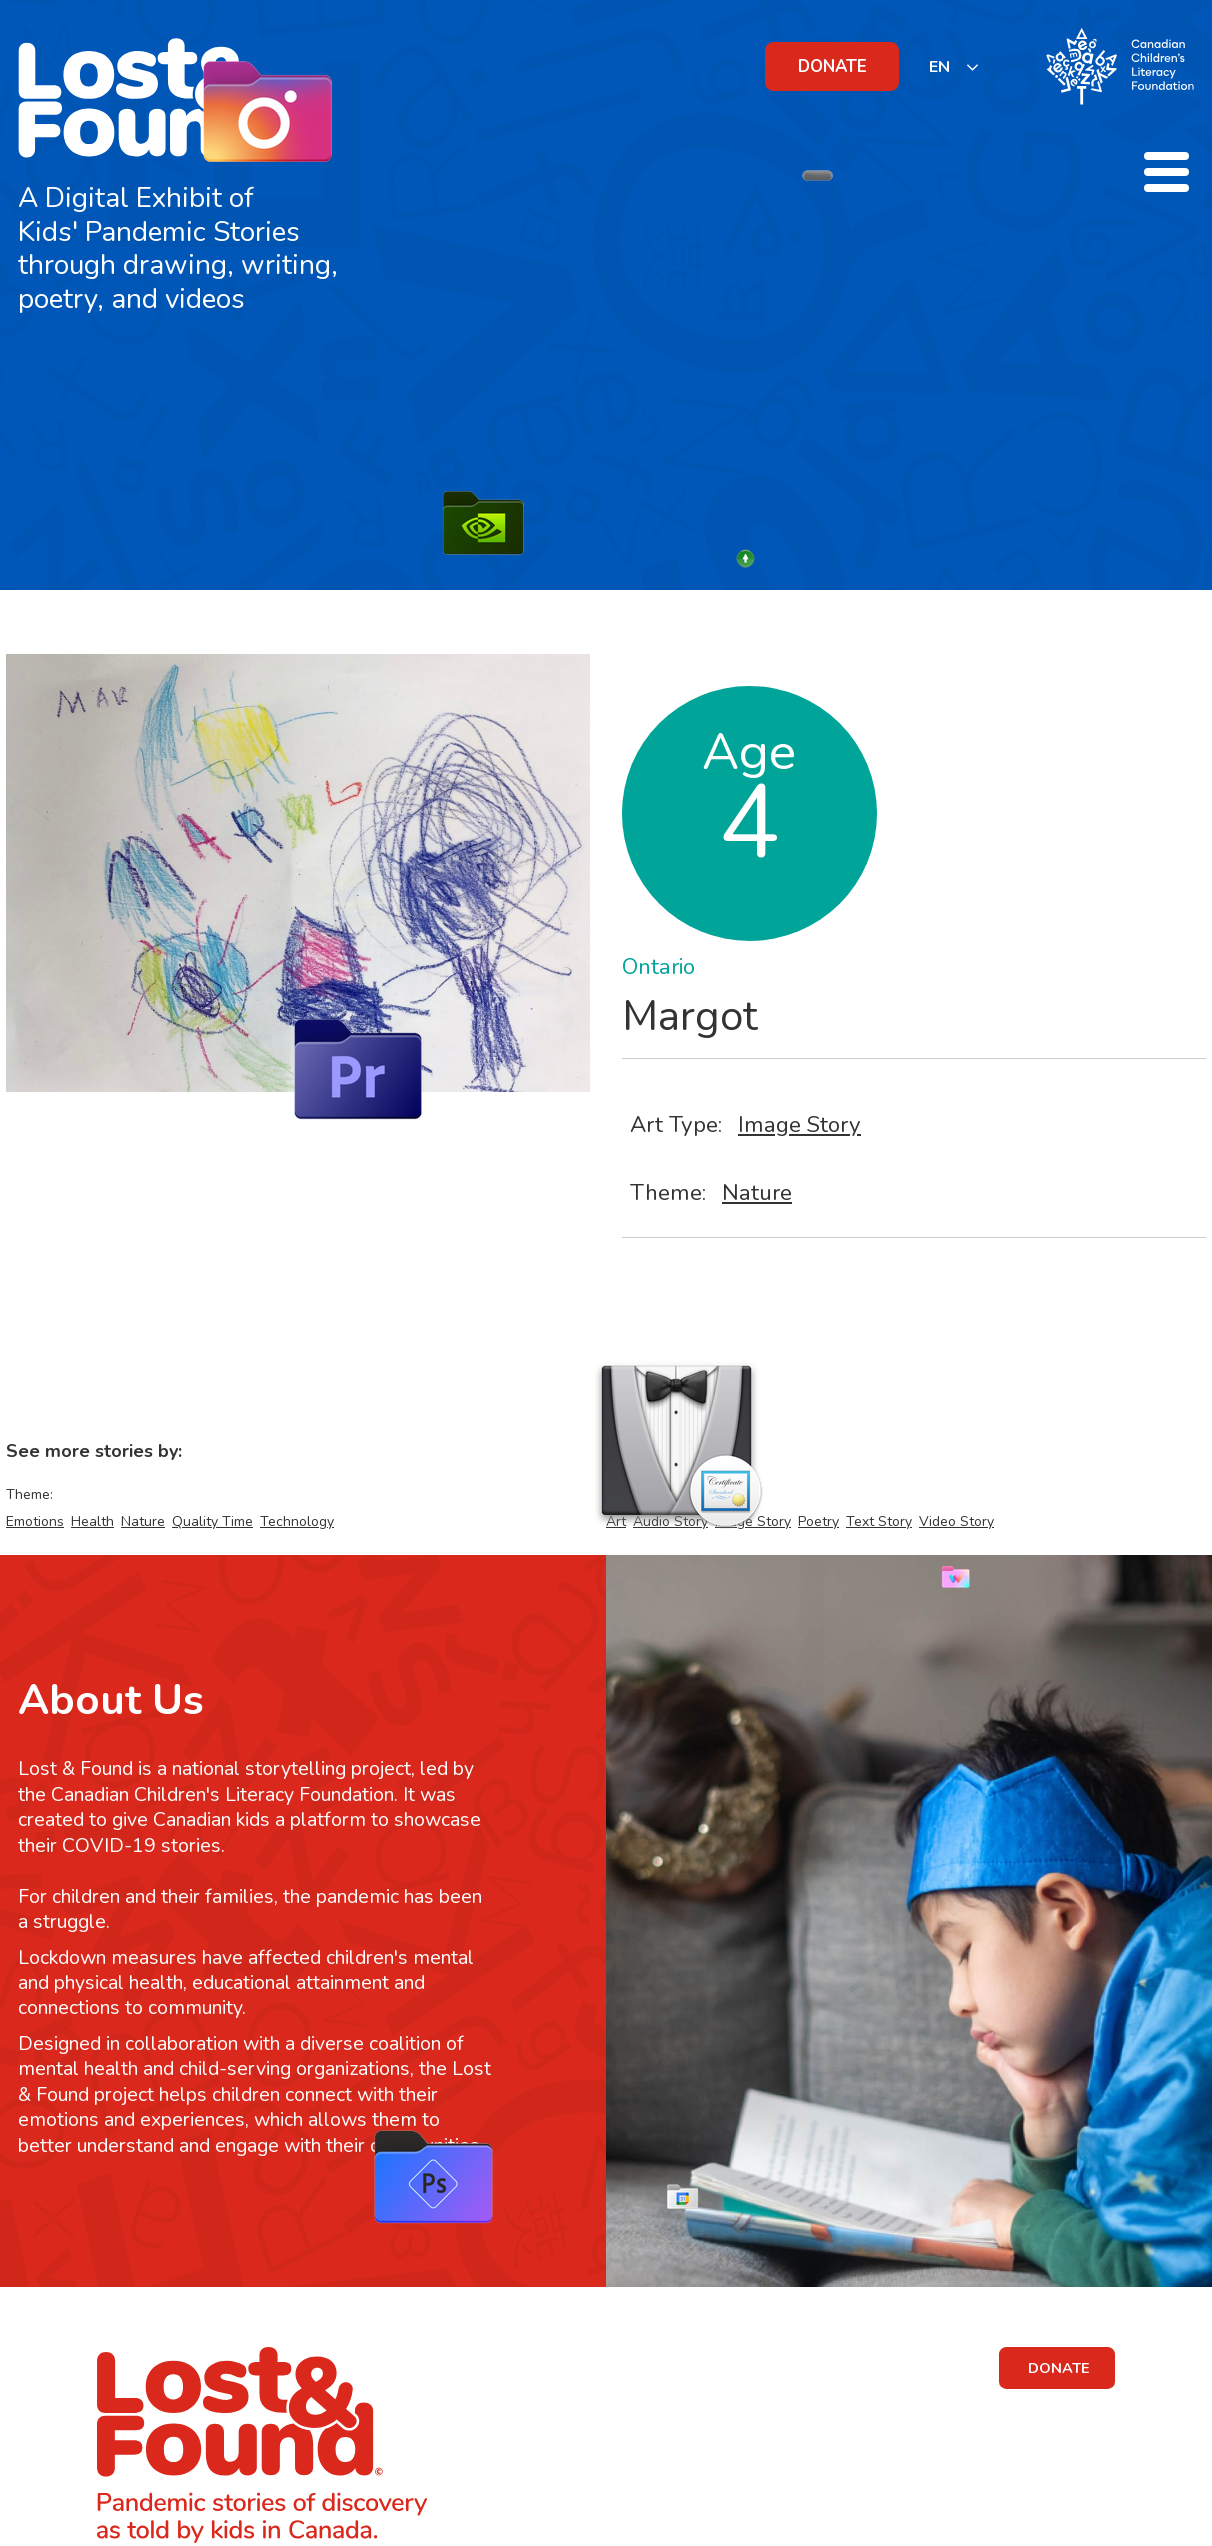 Image resolution: width=1212 pixels, height=2546 pixels. What do you see at coordinates (745, 558) in the screenshot?
I see `indicates a software update is available` at bounding box center [745, 558].